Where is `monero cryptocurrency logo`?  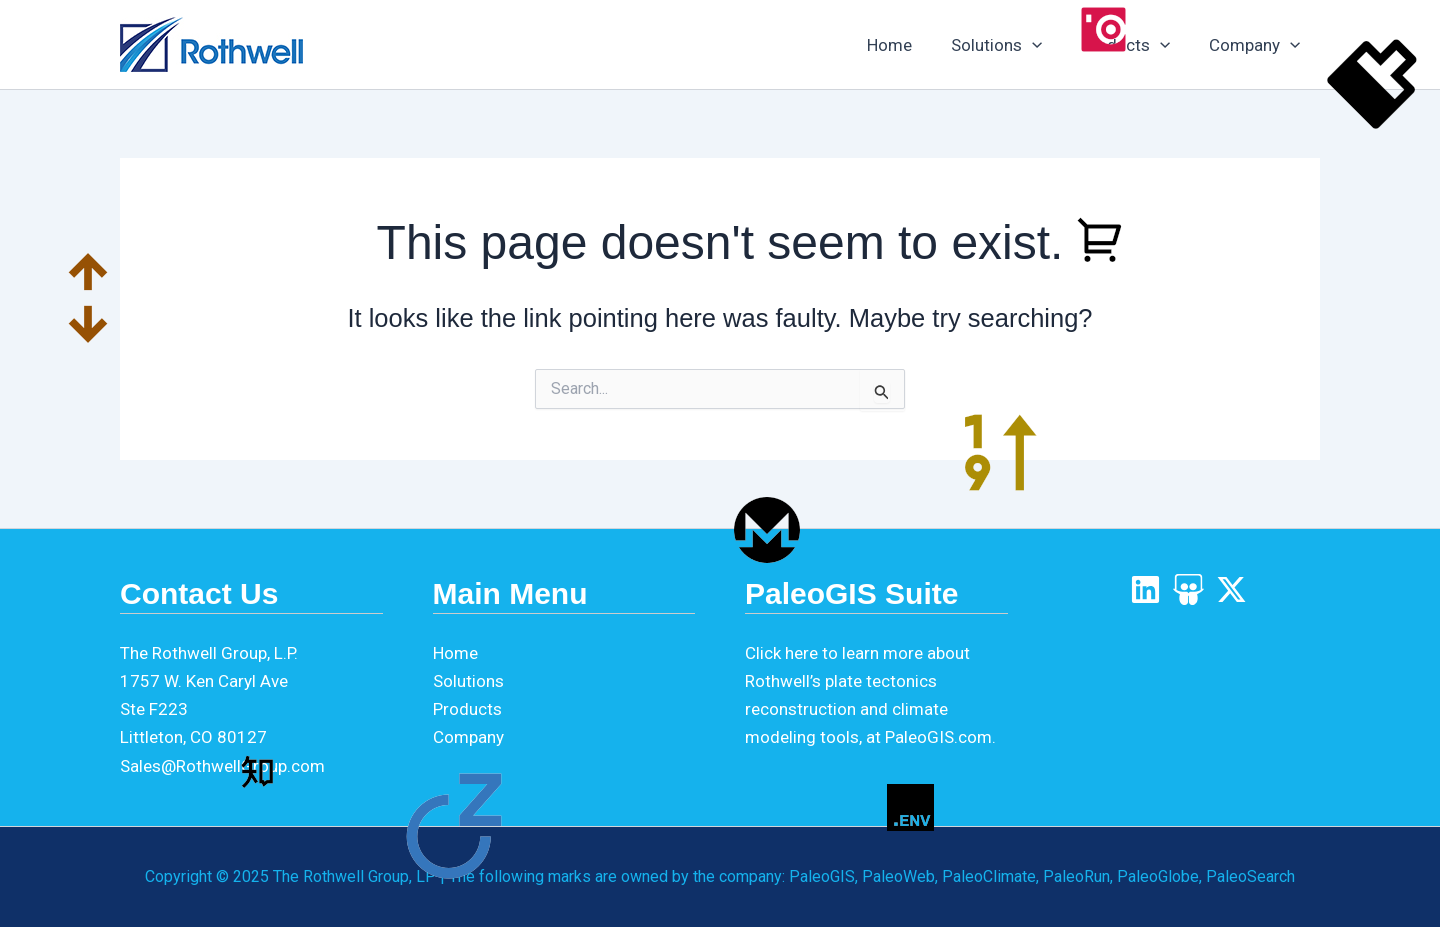
monero cryptocurrency logo is located at coordinates (767, 530).